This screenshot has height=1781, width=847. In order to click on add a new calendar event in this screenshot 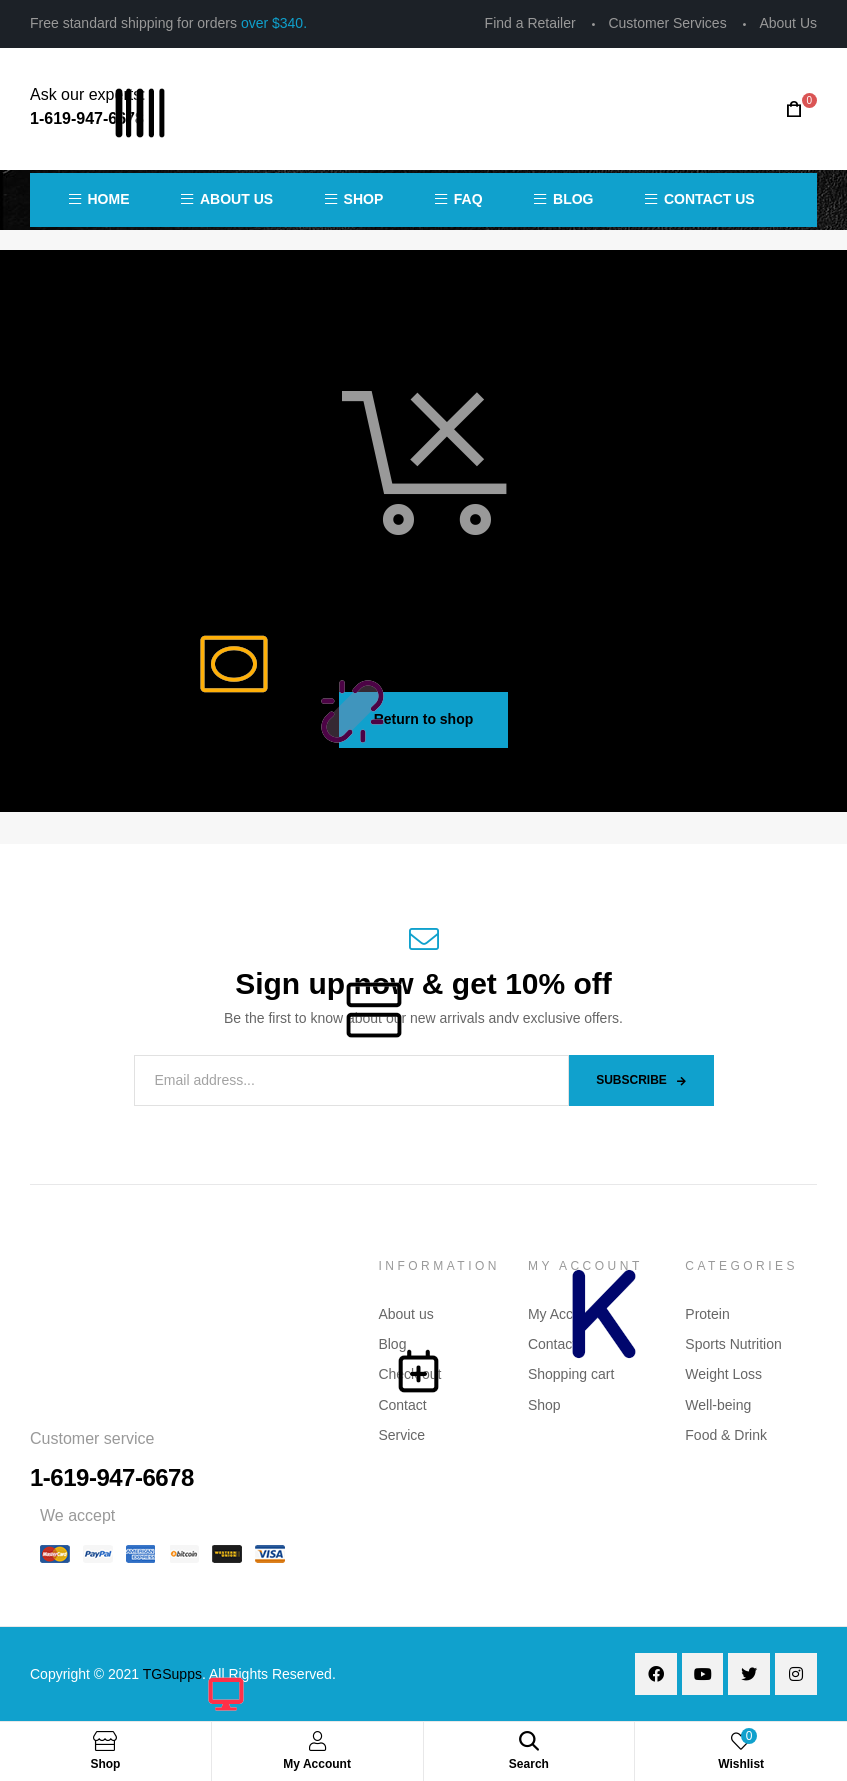, I will do `click(418, 1372)`.